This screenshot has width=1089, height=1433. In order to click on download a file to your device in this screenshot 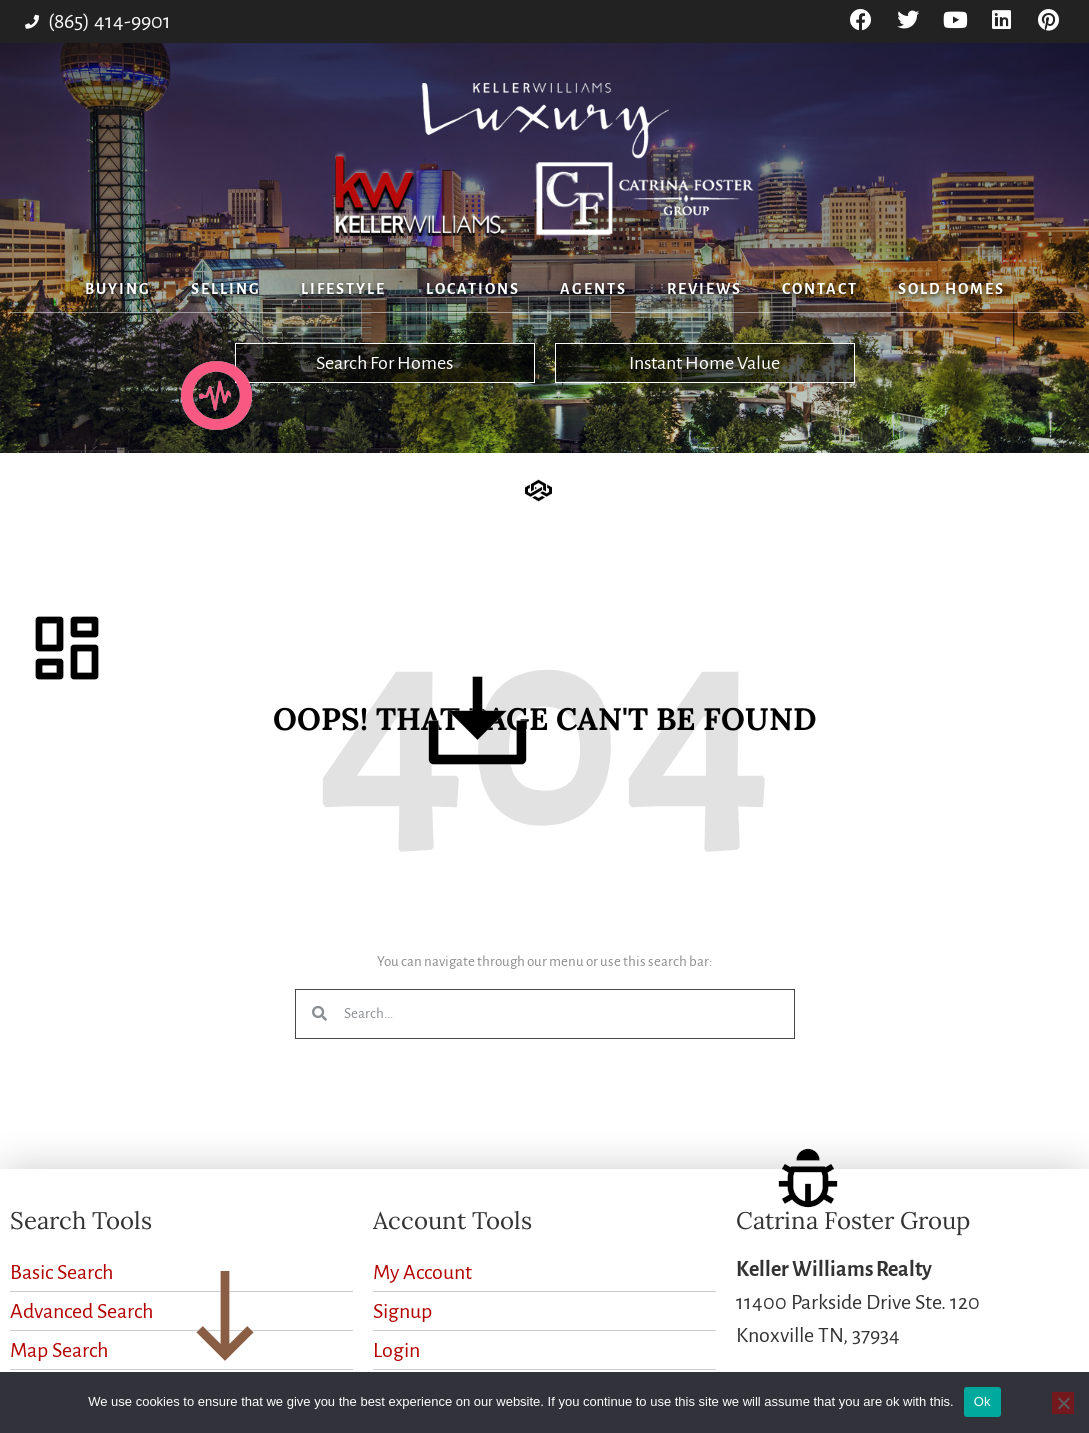, I will do `click(477, 720)`.